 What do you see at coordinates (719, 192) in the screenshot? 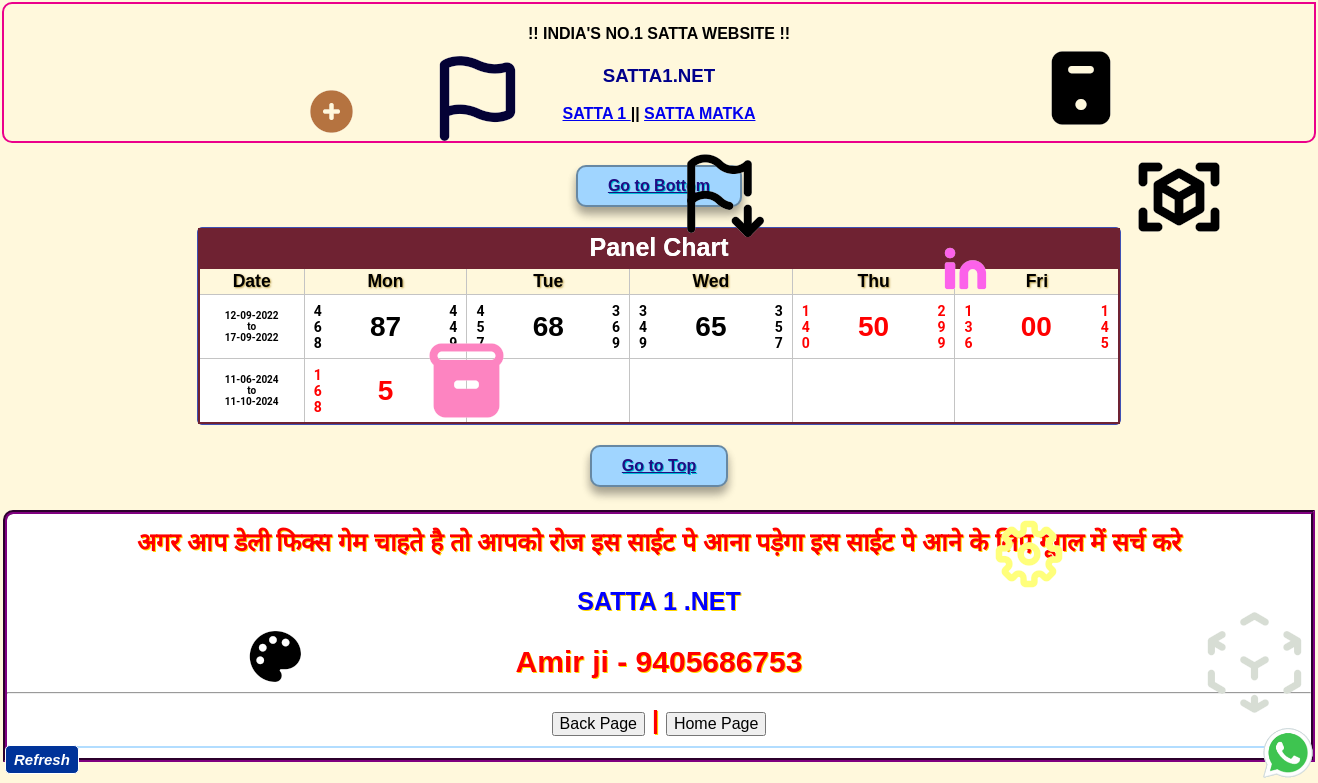
I see `lower priority or demote a flagged item` at bounding box center [719, 192].